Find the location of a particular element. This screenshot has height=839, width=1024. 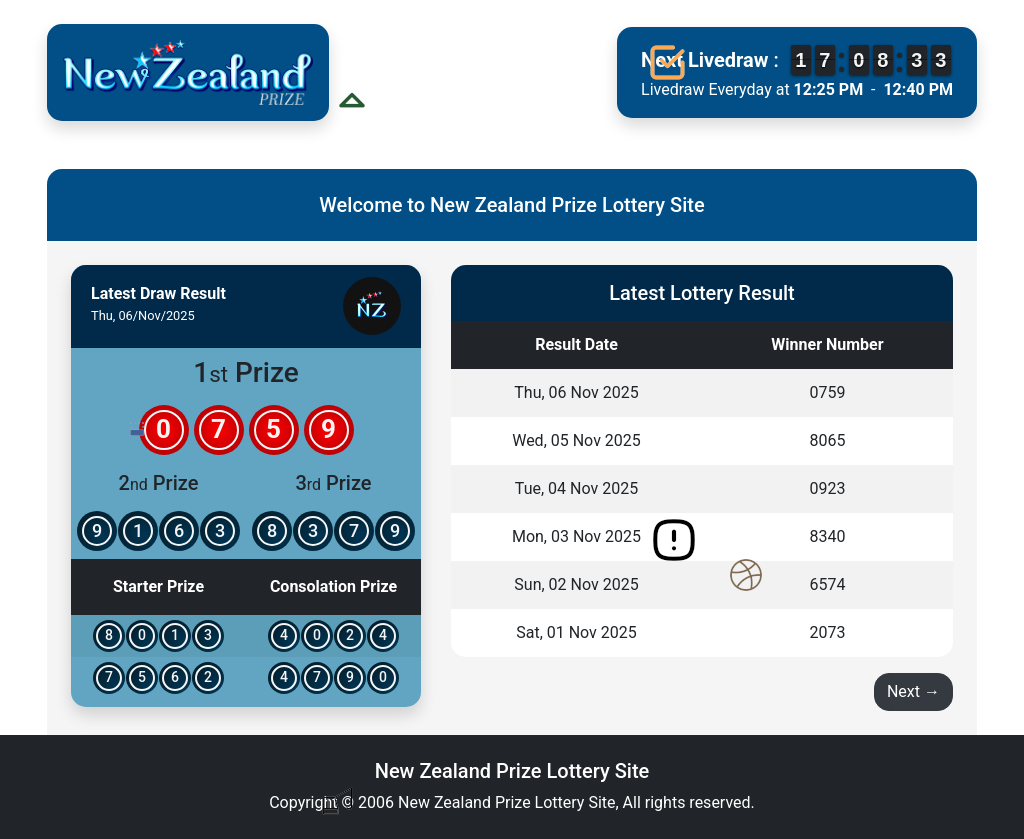

collapse an expanded section is located at coordinates (352, 102).